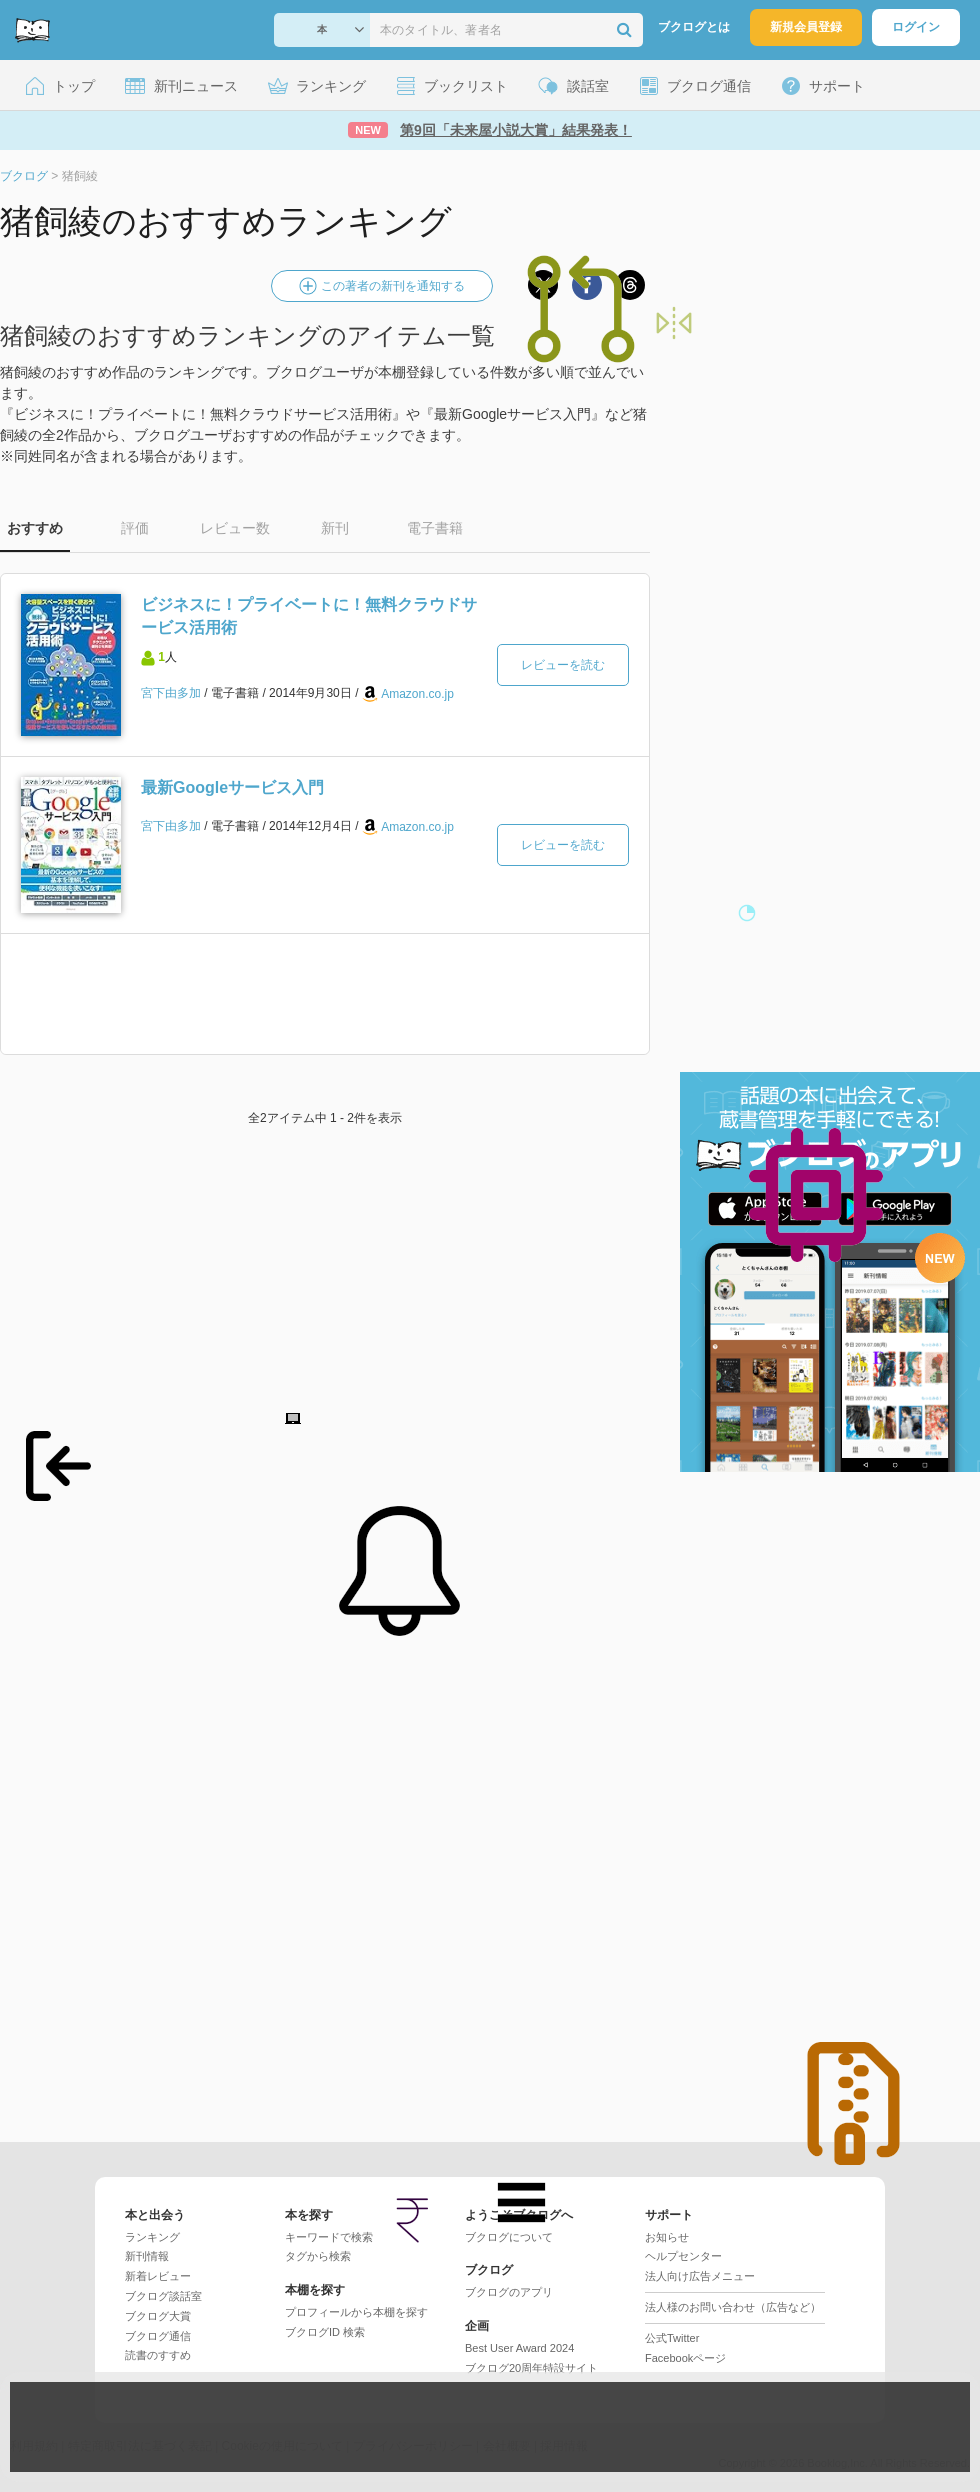 The height and width of the screenshot is (2492, 980). What do you see at coordinates (399, 1572) in the screenshot?
I see `view notifications` at bounding box center [399, 1572].